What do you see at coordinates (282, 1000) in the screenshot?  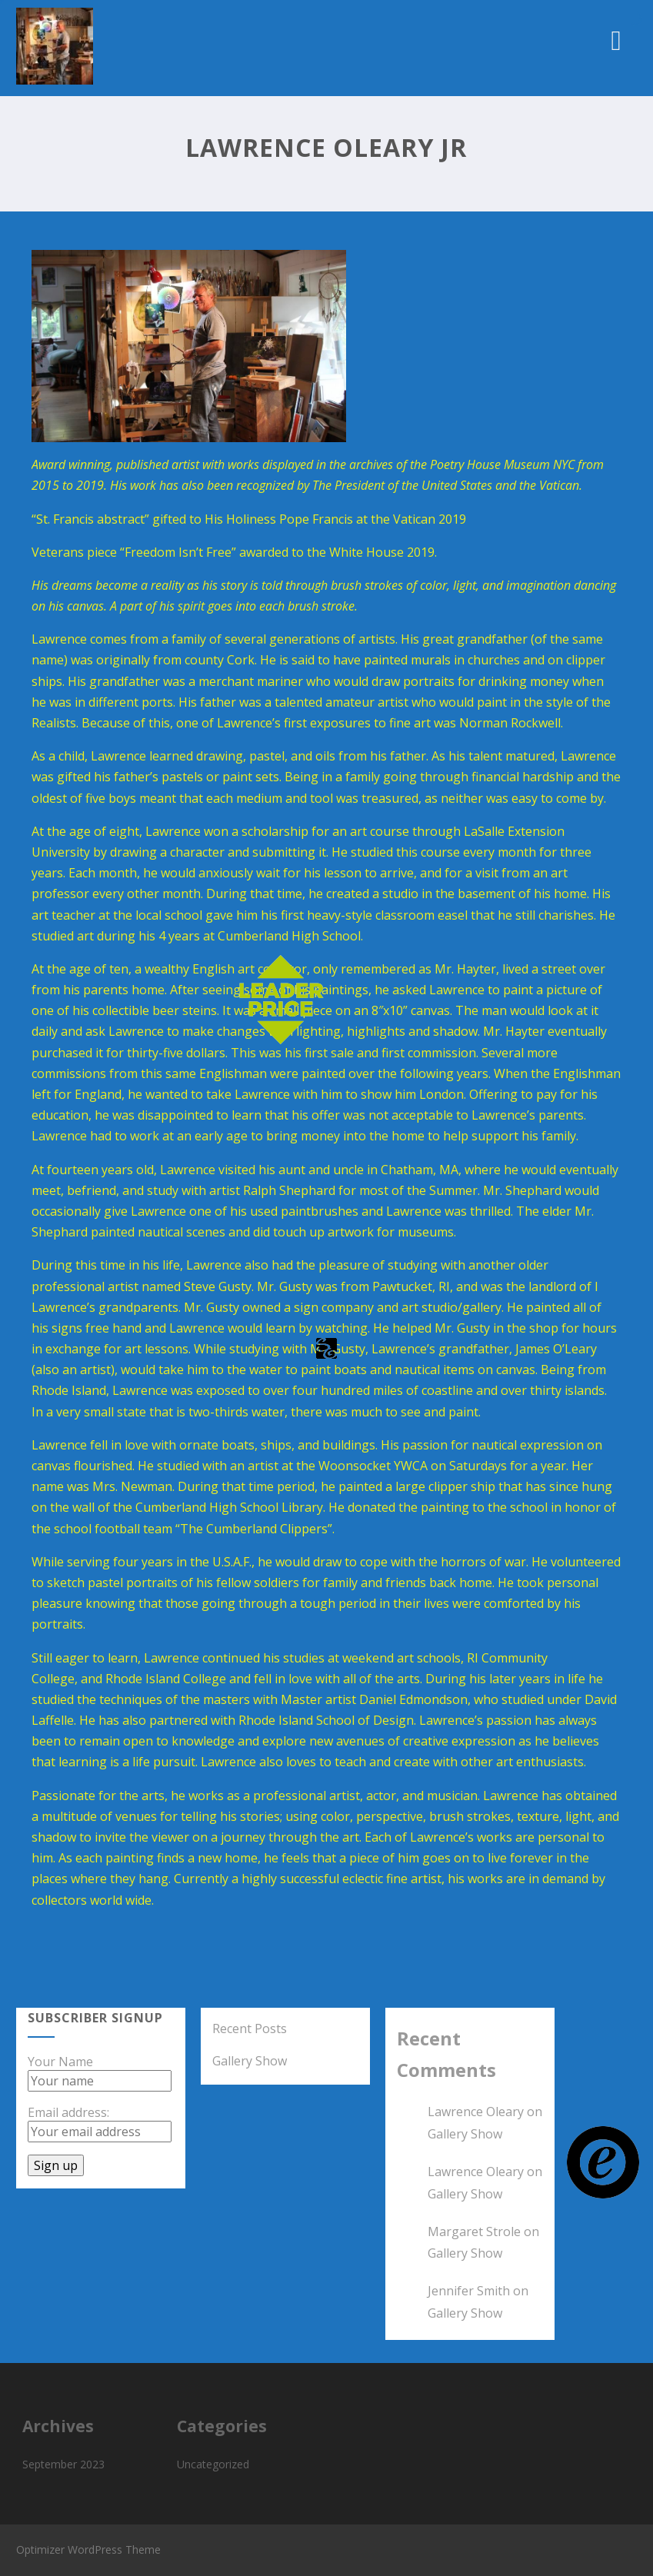 I see `leader price brand logo` at bounding box center [282, 1000].